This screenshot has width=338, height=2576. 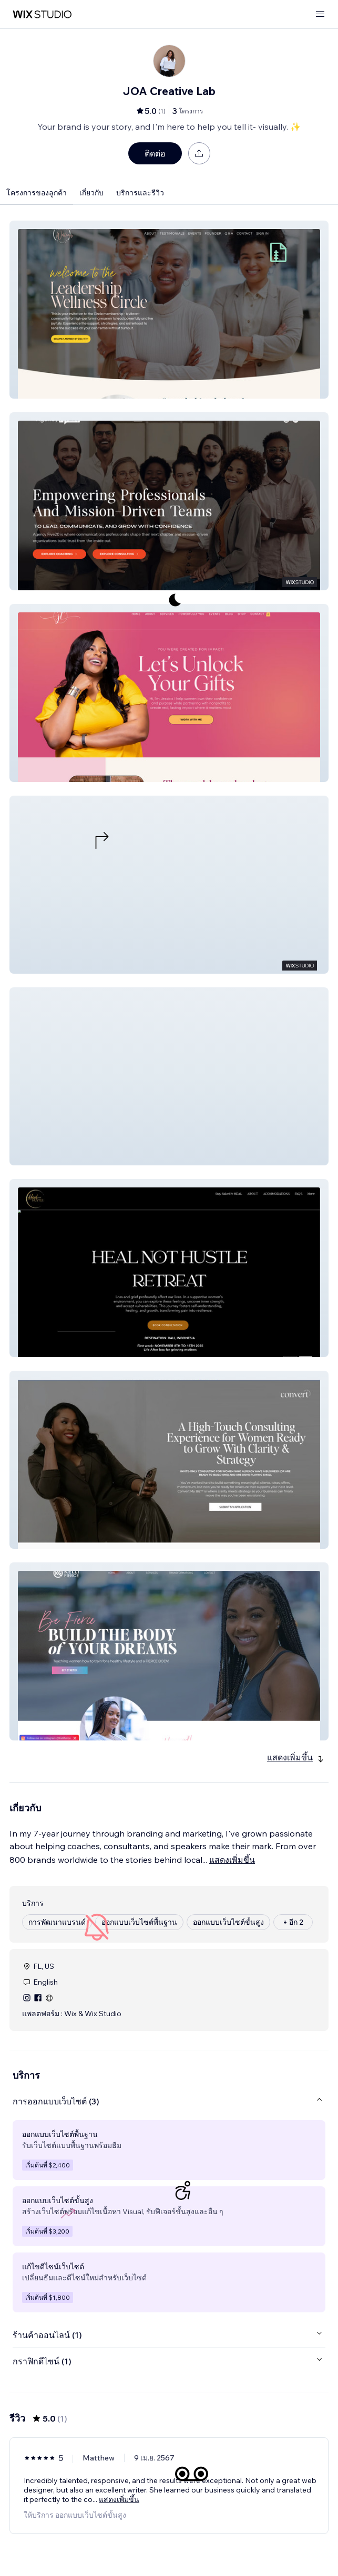 What do you see at coordinates (100, 840) in the screenshot?
I see `reply to a message` at bounding box center [100, 840].